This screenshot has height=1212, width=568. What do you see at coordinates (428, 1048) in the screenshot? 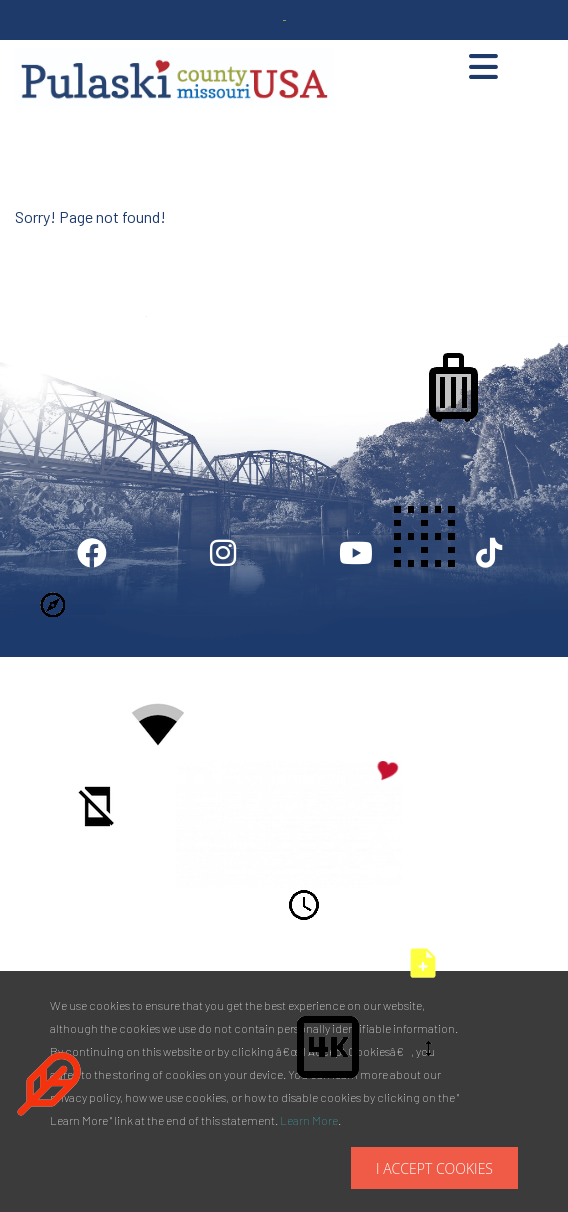
I see `adjust height or vertical size` at bounding box center [428, 1048].